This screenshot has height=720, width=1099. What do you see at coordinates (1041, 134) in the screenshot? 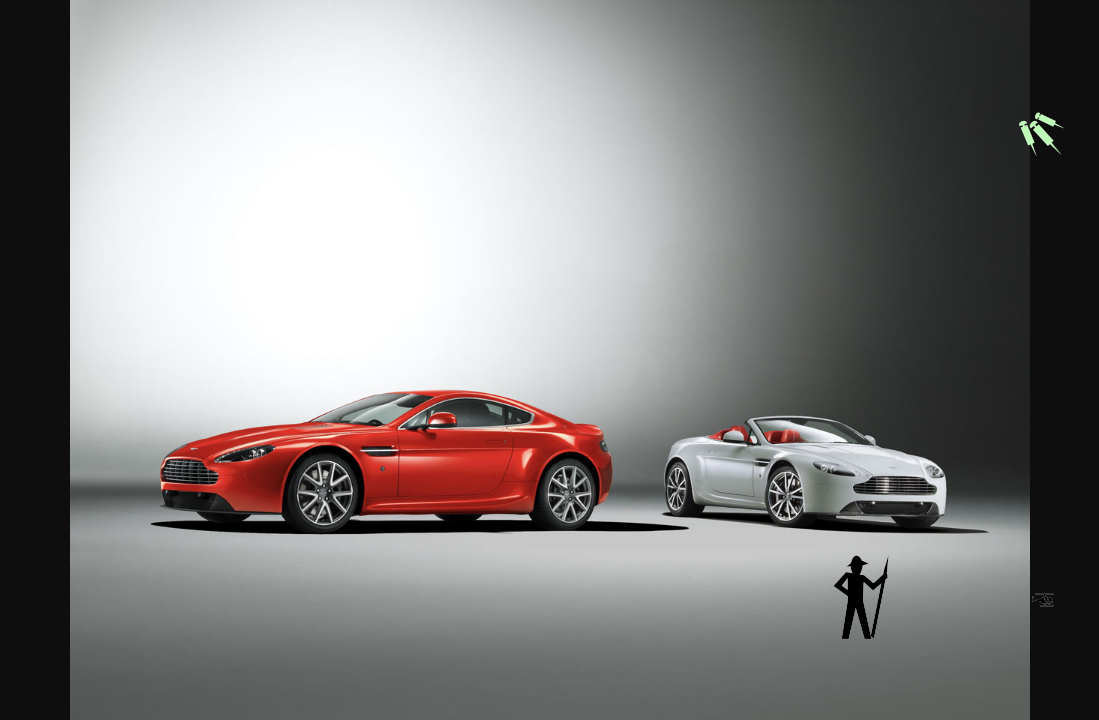
I see `indicates acupuncture or needle-based treatment` at bounding box center [1041, 134].